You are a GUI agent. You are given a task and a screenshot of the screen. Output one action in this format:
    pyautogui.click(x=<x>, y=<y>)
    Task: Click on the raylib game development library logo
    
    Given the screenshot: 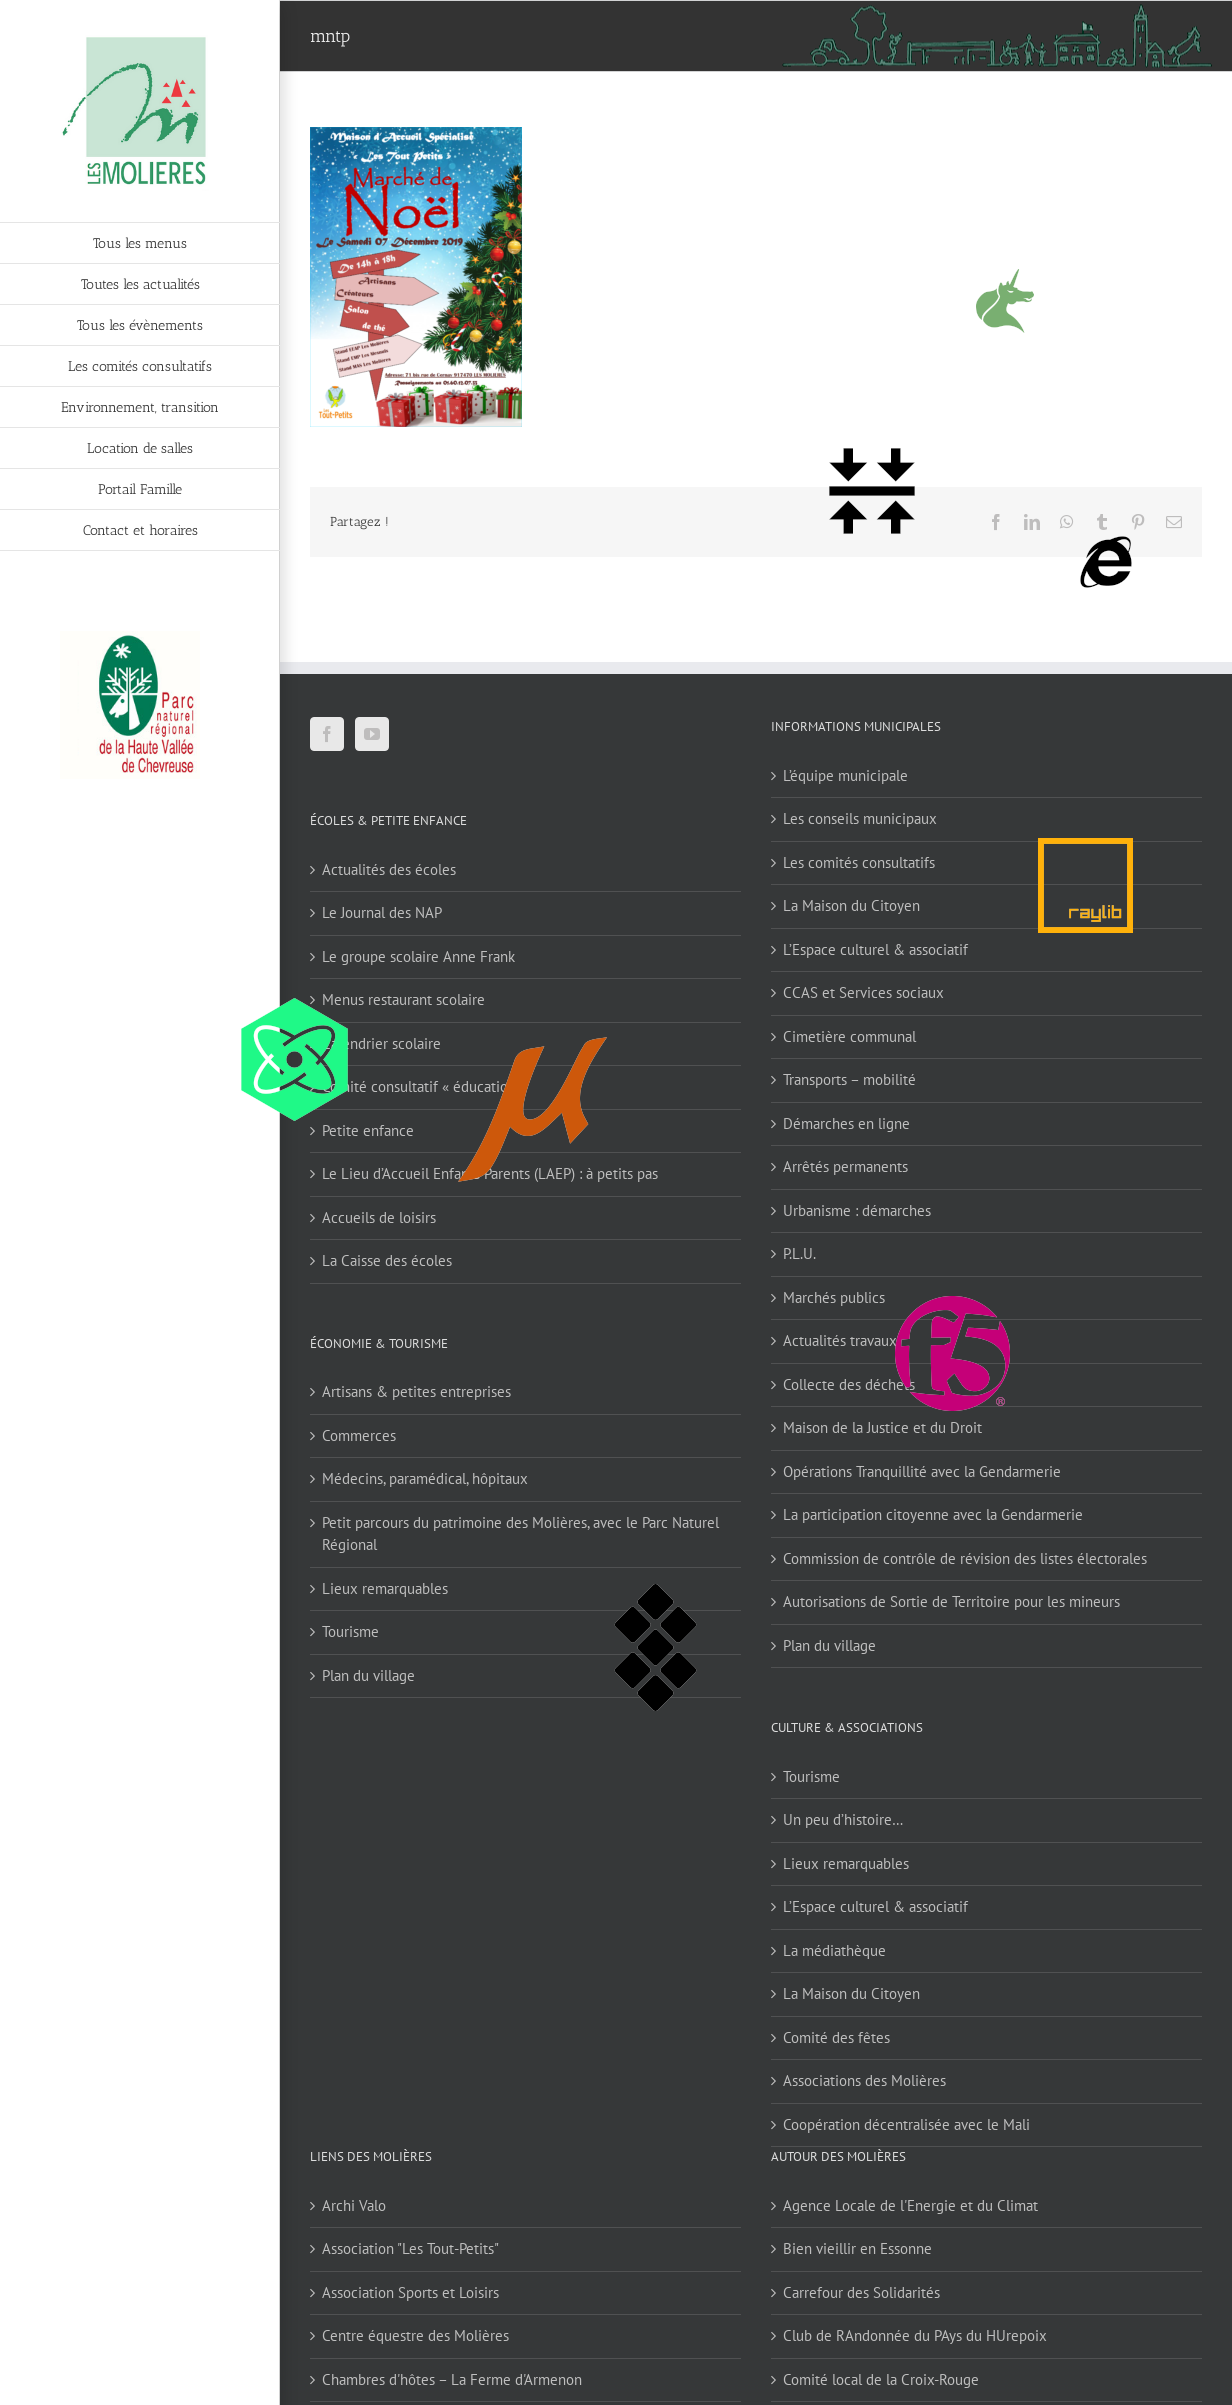 What is the action you would take?
    pyautogui.click(x=1085, y=885)
    